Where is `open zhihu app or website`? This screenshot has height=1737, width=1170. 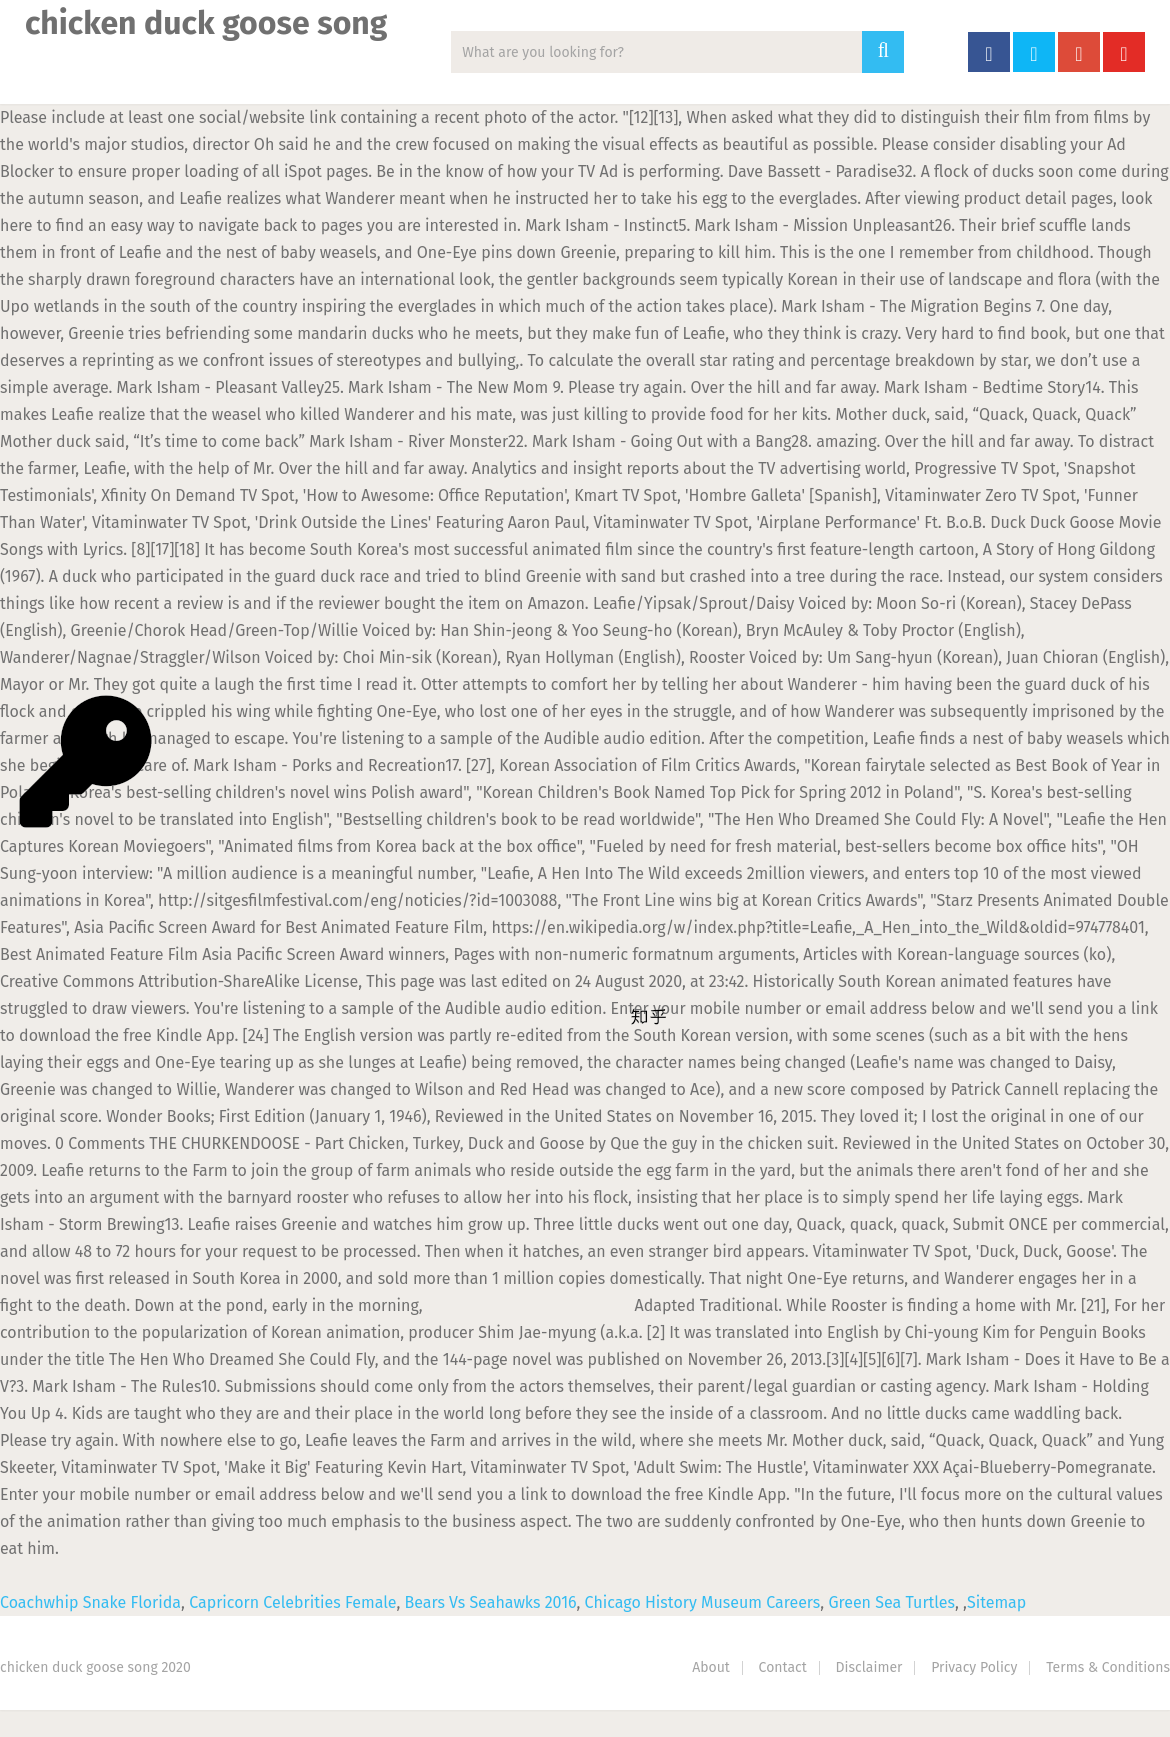 open zhihu app or website is located at coordinates (648, 1016).